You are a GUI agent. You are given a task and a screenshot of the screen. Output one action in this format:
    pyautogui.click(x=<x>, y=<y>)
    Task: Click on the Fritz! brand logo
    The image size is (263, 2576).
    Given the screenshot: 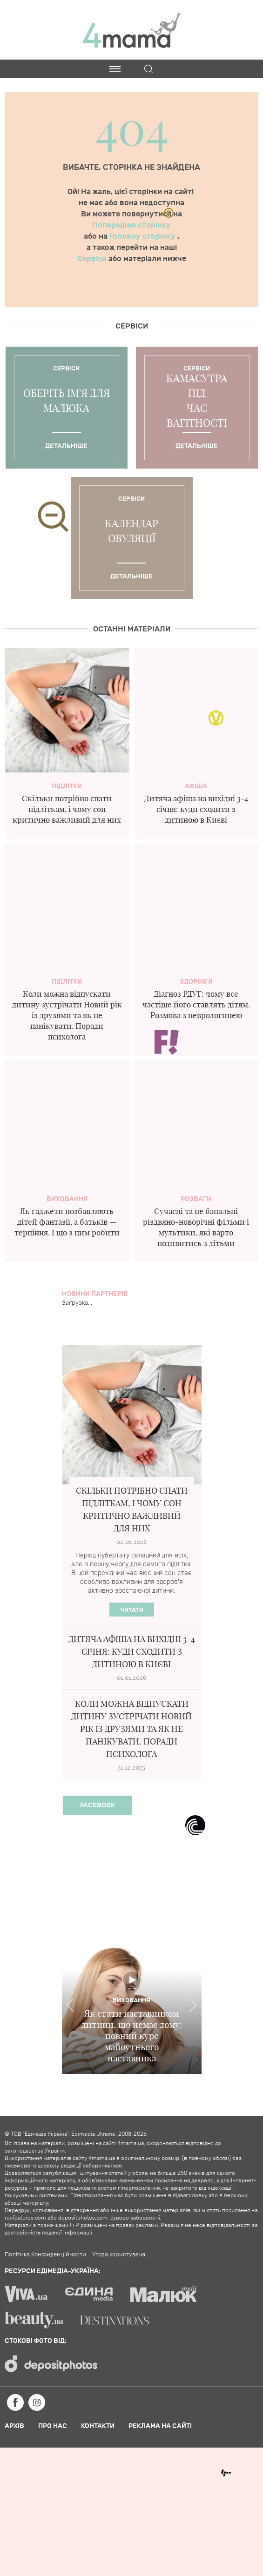 What is the action you would take?
    pyautogui.click(x=167, y=1042)
    